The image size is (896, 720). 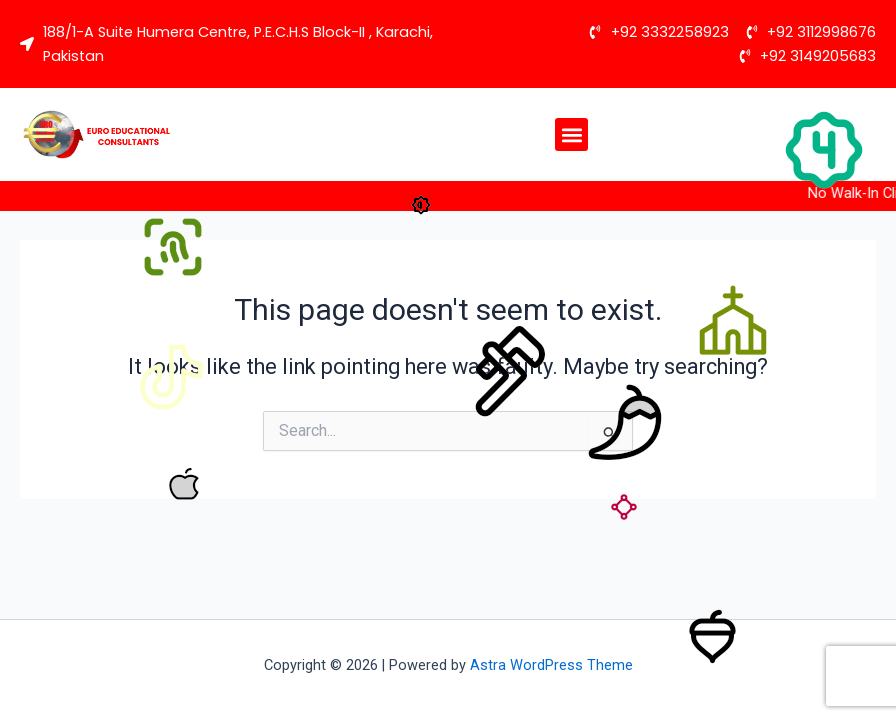 I want to click on open TikTok app, so click(x=171, y=378).